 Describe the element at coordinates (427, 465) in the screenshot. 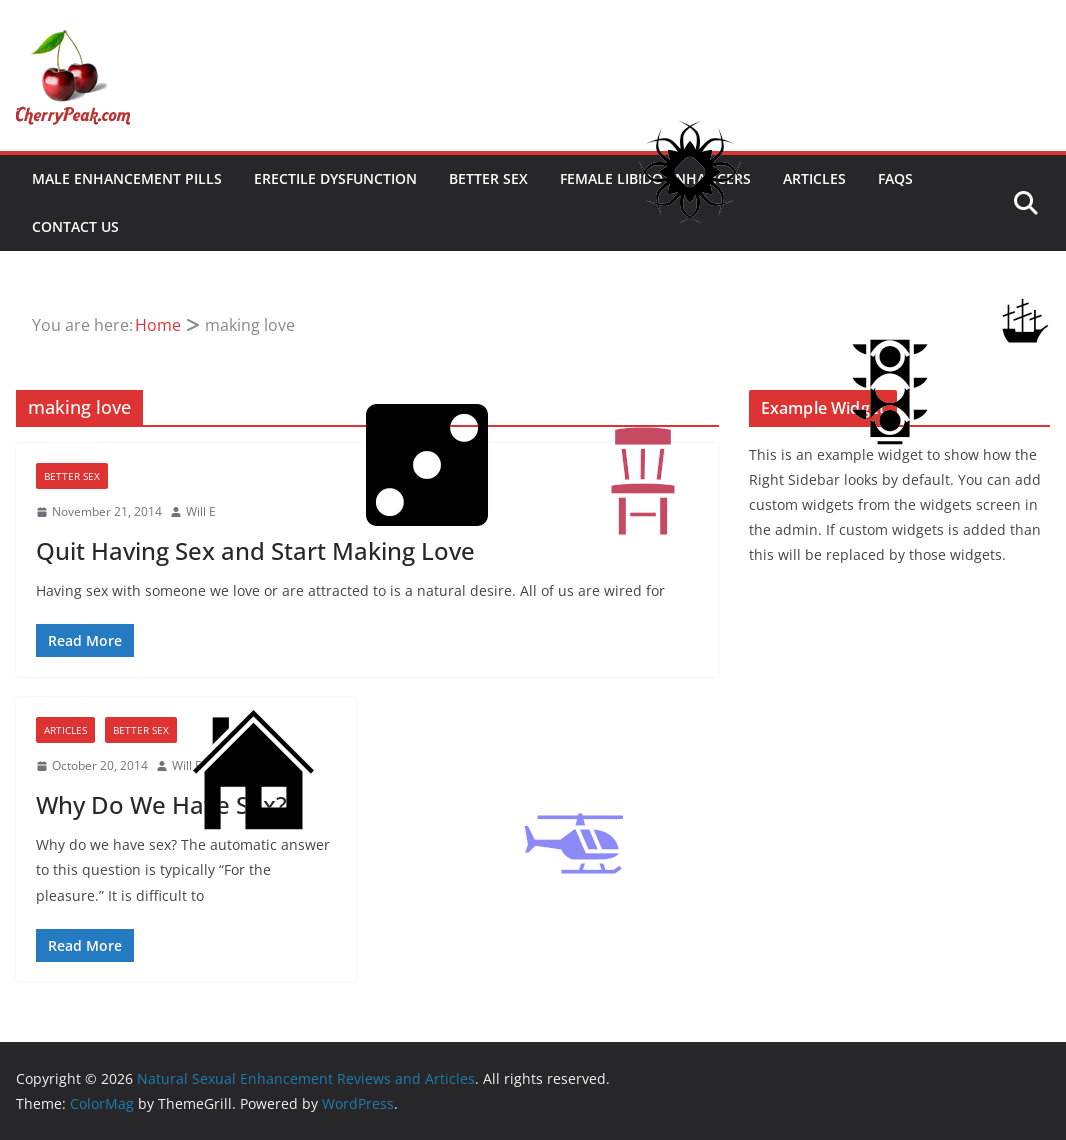

I see `roll the dice or randomize` at that location.